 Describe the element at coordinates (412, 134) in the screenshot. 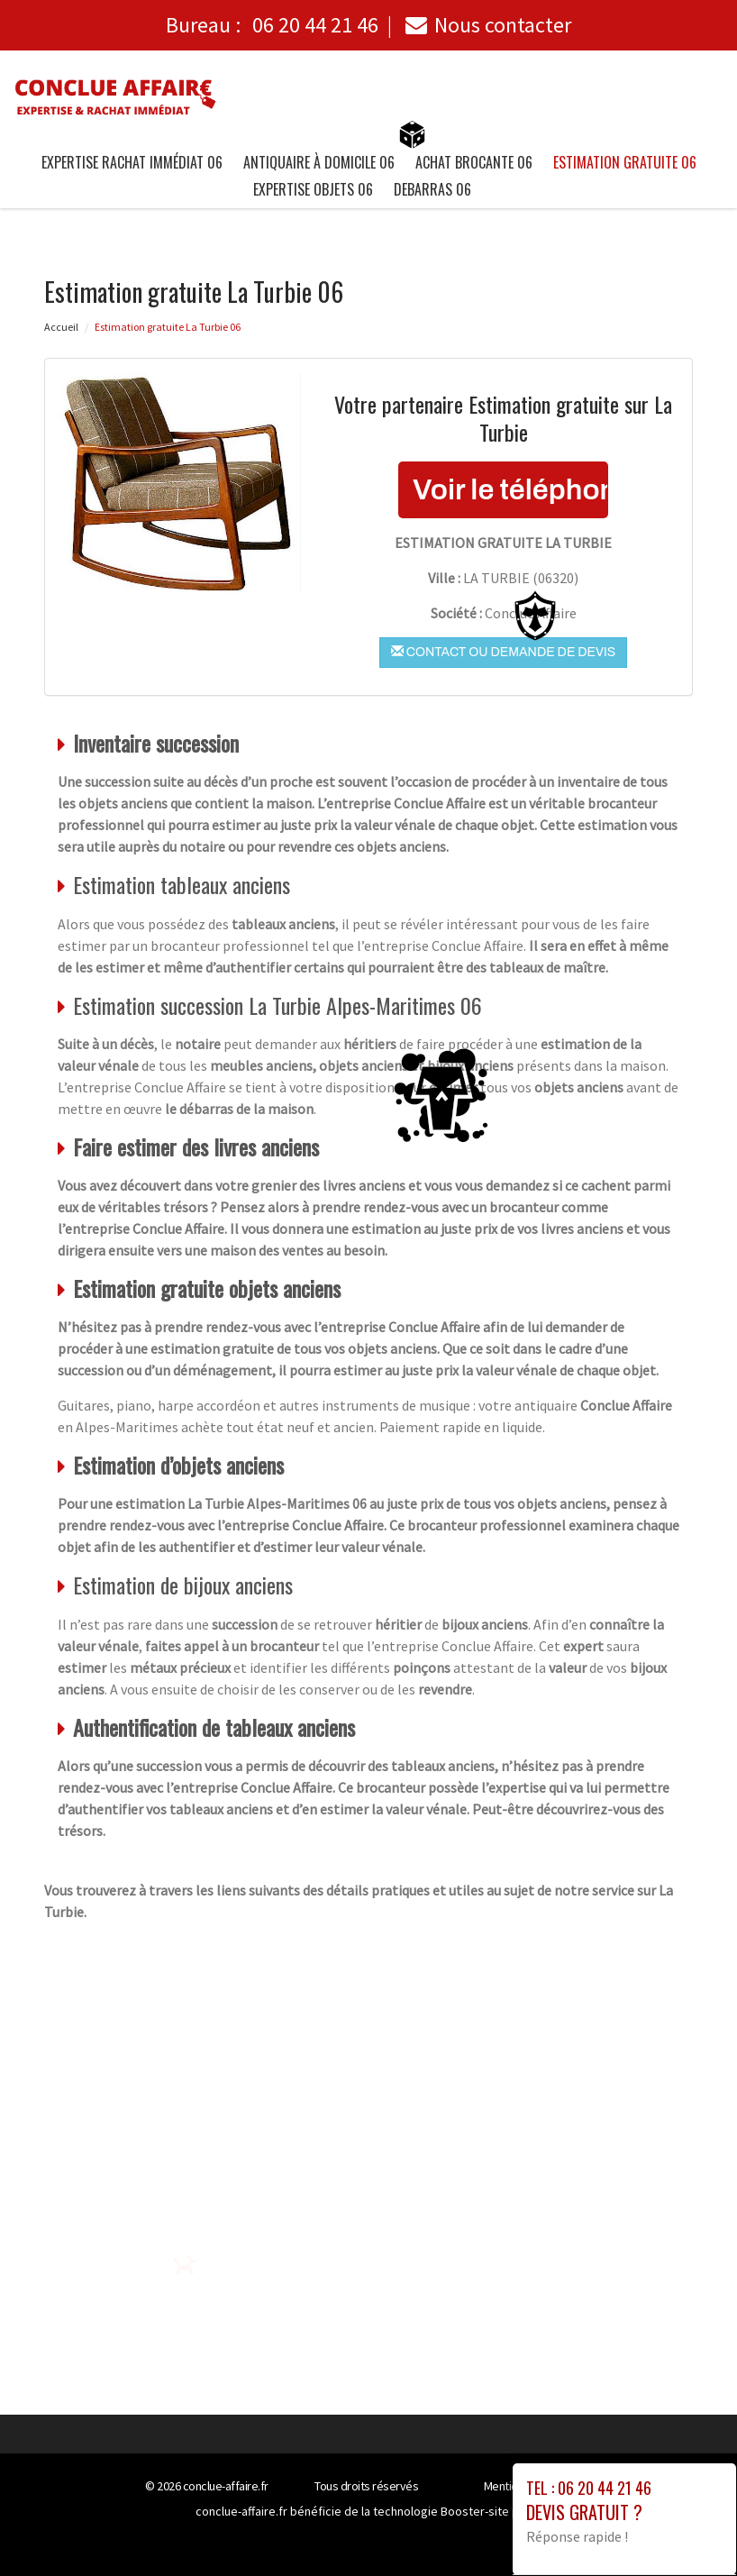

I see `roll the dice or randomize` at that location.